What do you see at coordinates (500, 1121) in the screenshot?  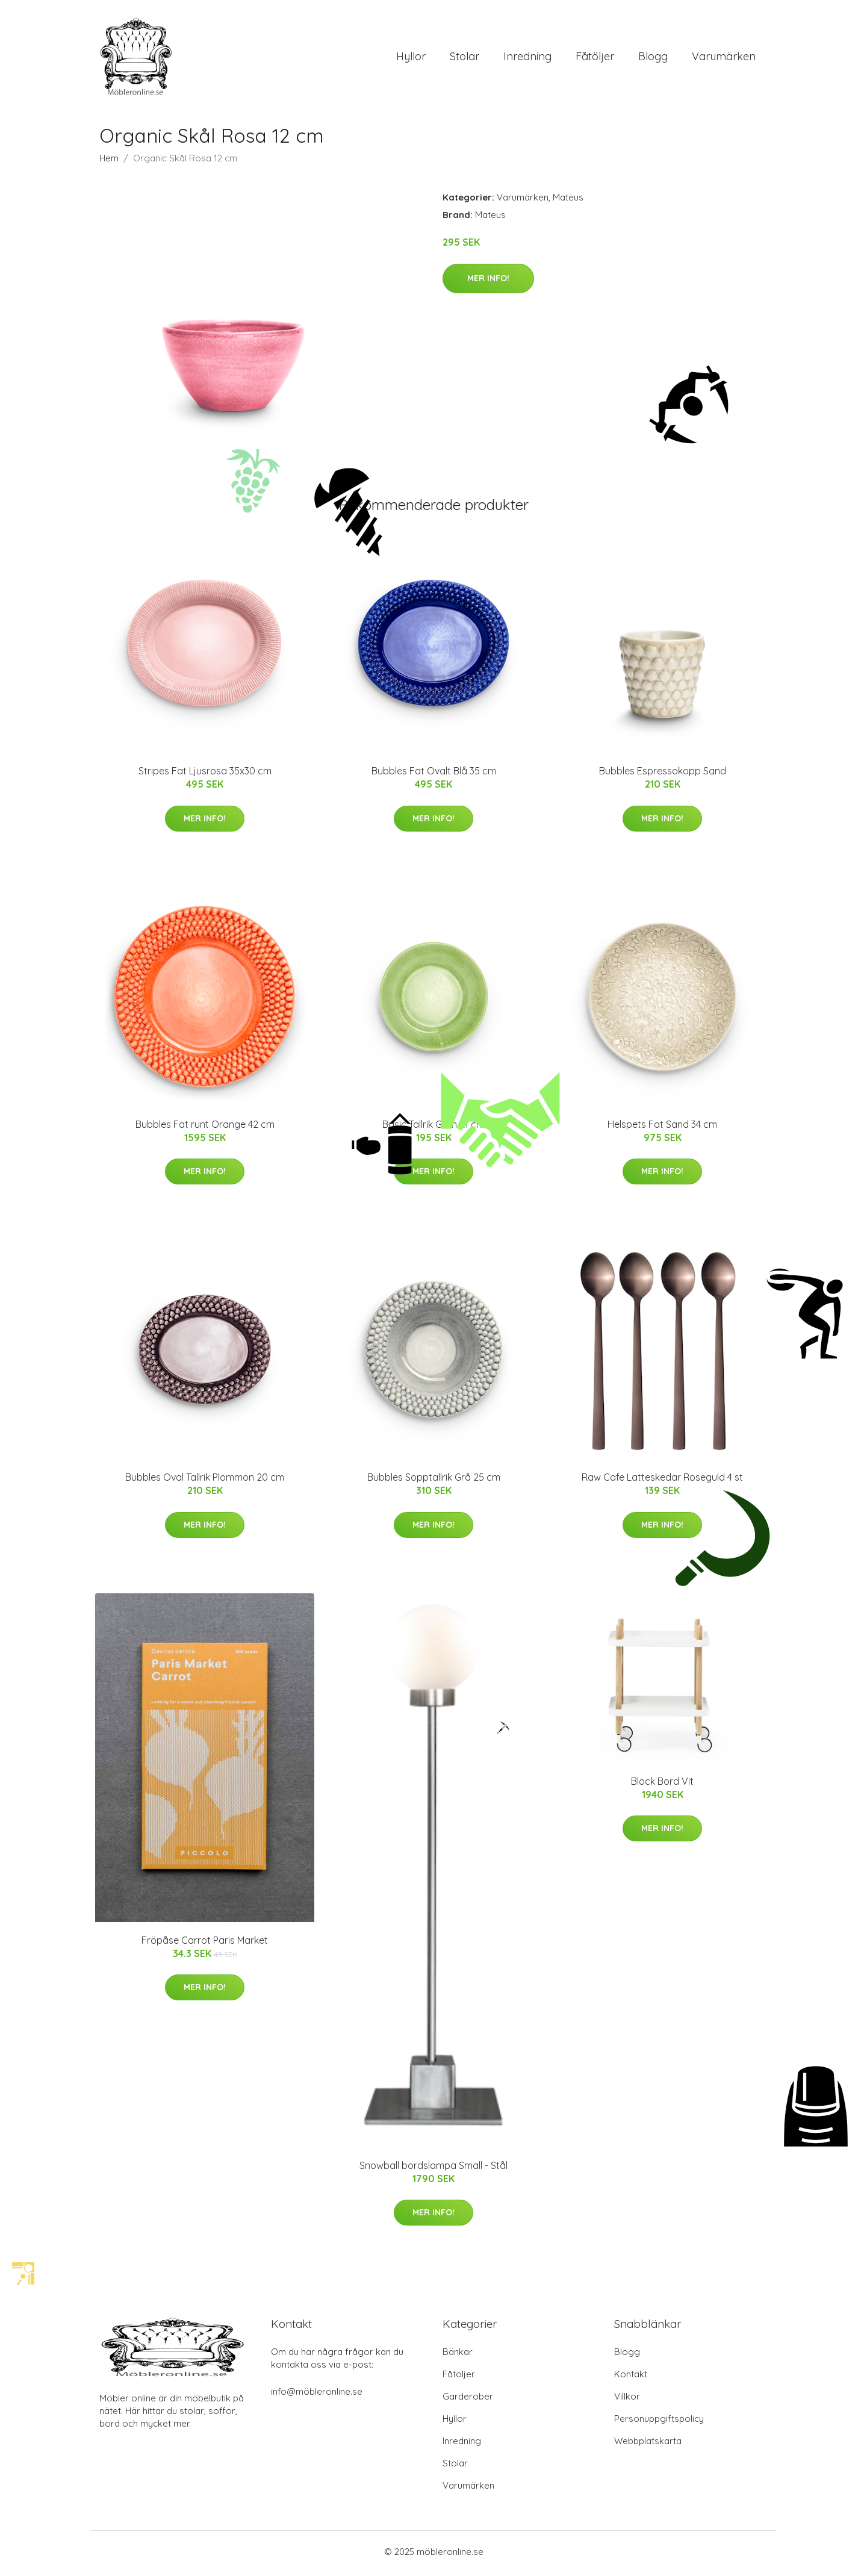 I see `confirm a deal or agreement` at bounding box center [500, 1121].